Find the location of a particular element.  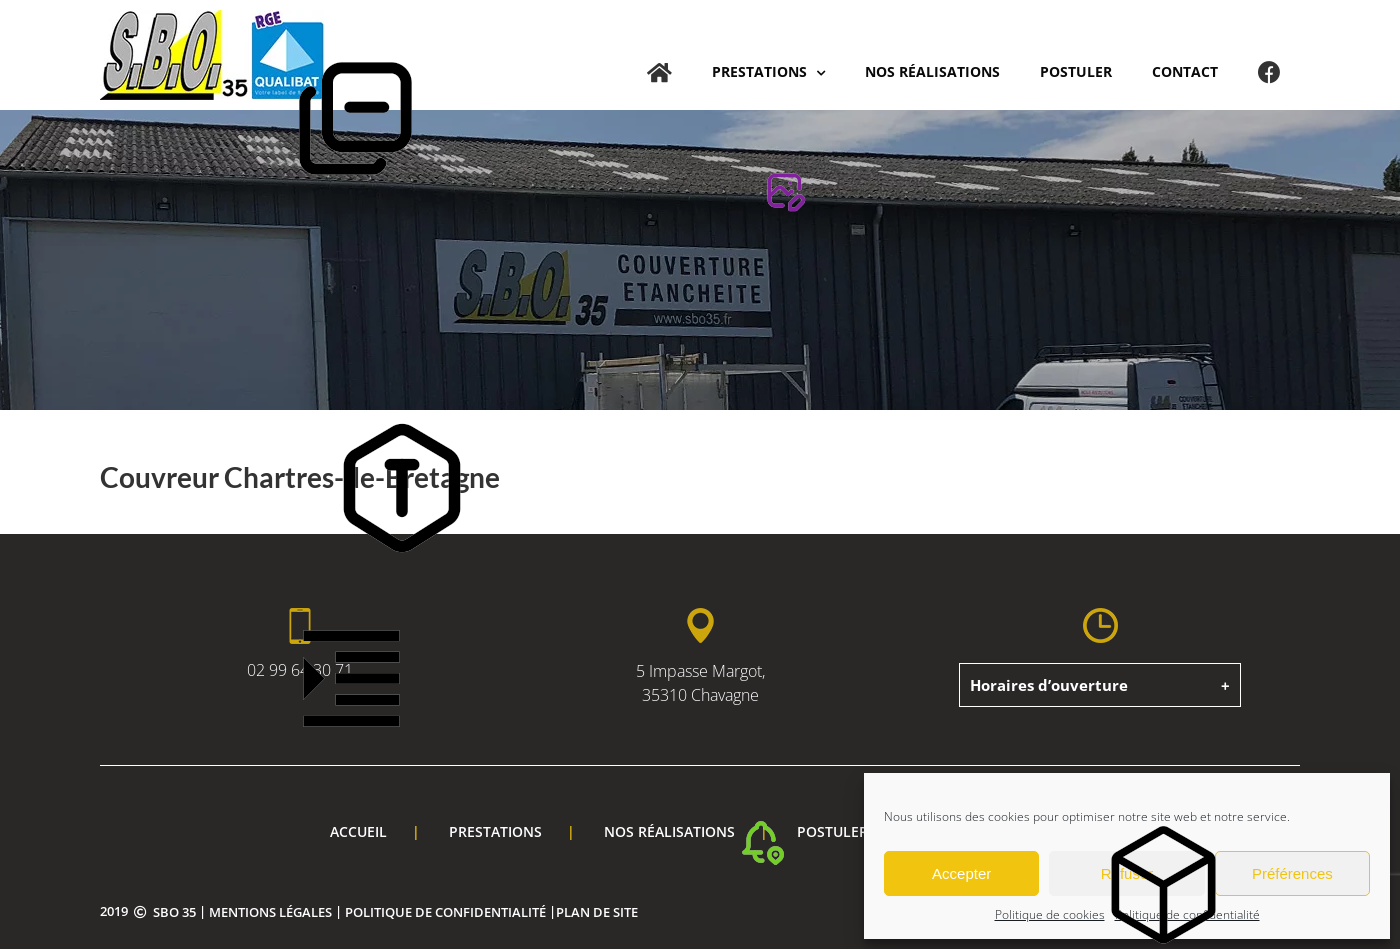

increase text indentation is located at coordinates (351, 678).